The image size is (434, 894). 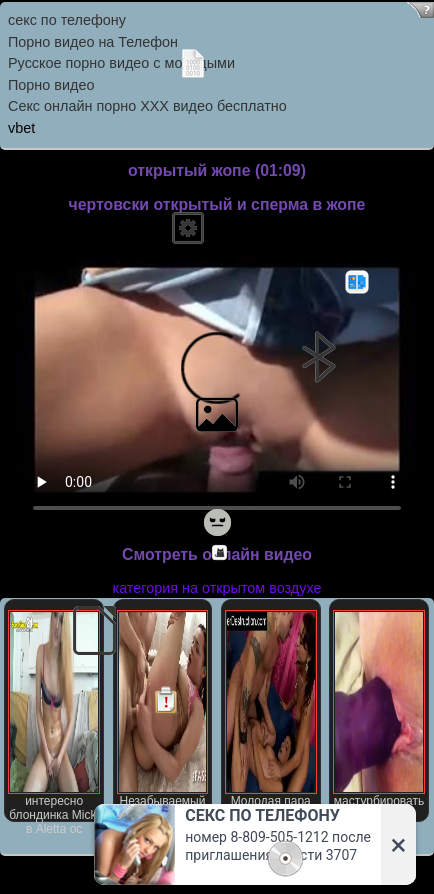 What do you see at coordinates (217, 522) in the screenshot?
I see `react with anger to a message or post` at bounding box center [217, 522].